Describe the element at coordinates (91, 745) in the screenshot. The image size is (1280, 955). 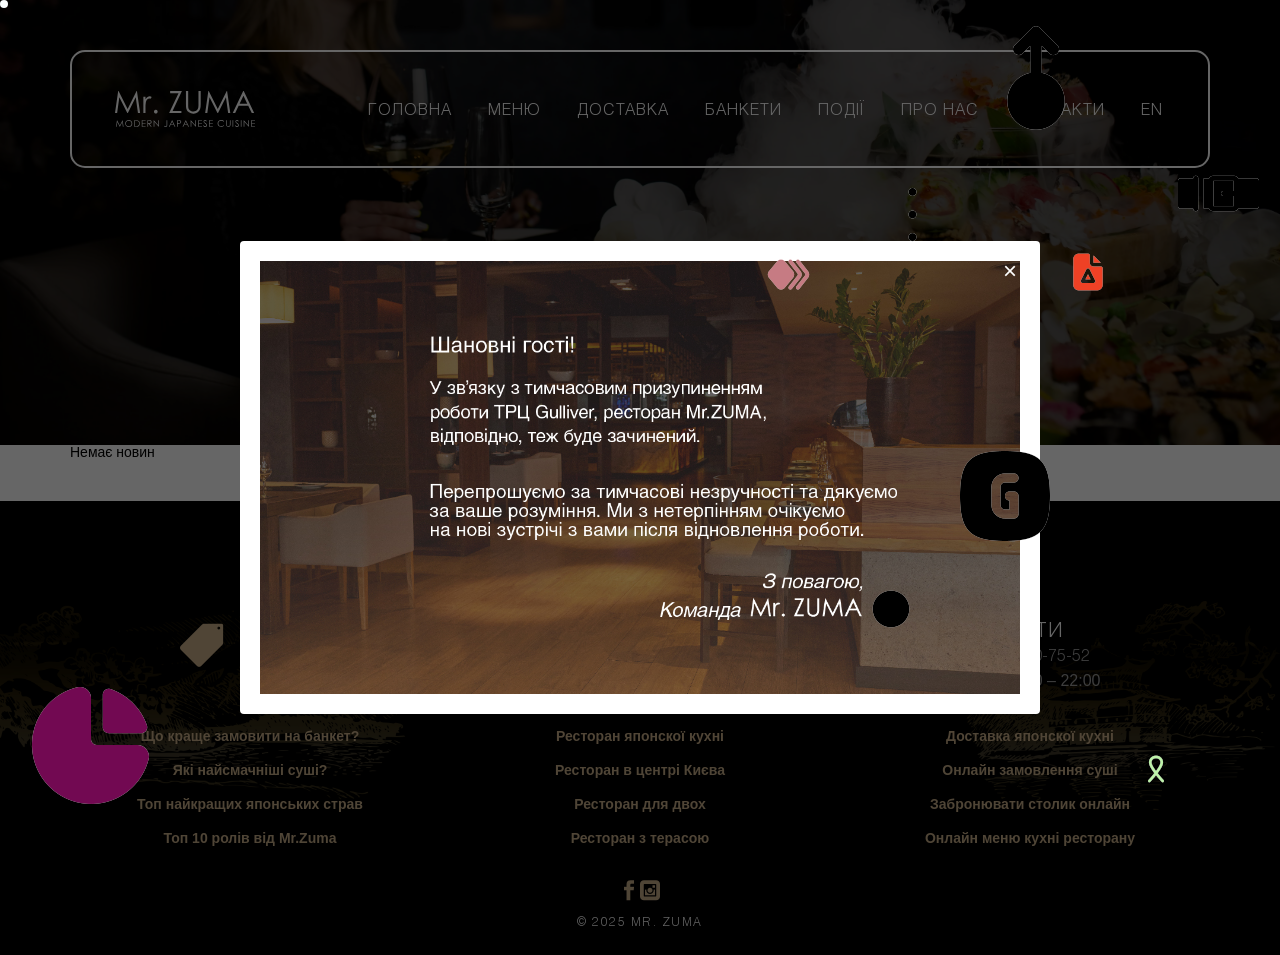
I see `view analytics or statistics` at that location.